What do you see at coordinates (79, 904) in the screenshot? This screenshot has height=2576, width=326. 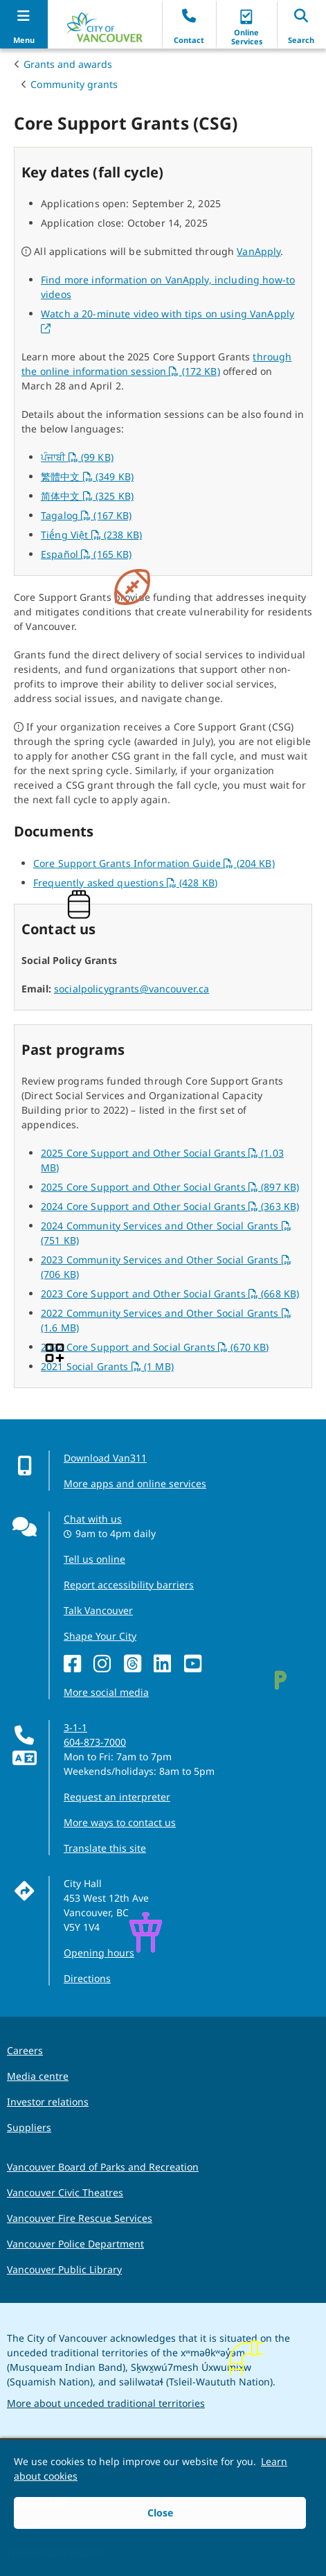 I see `view or manage labeled containers` at bounding box center [79, 904].